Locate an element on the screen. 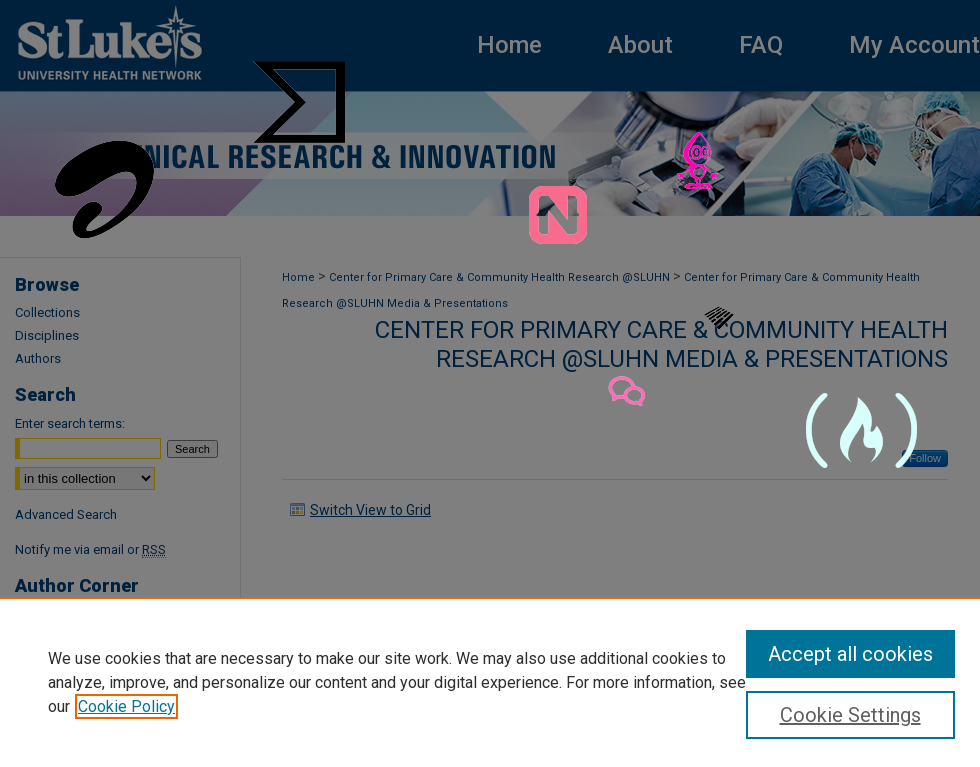 This screenshot has height=767, width=980. Apache Parquet logo is located at coordinates (719, 318).